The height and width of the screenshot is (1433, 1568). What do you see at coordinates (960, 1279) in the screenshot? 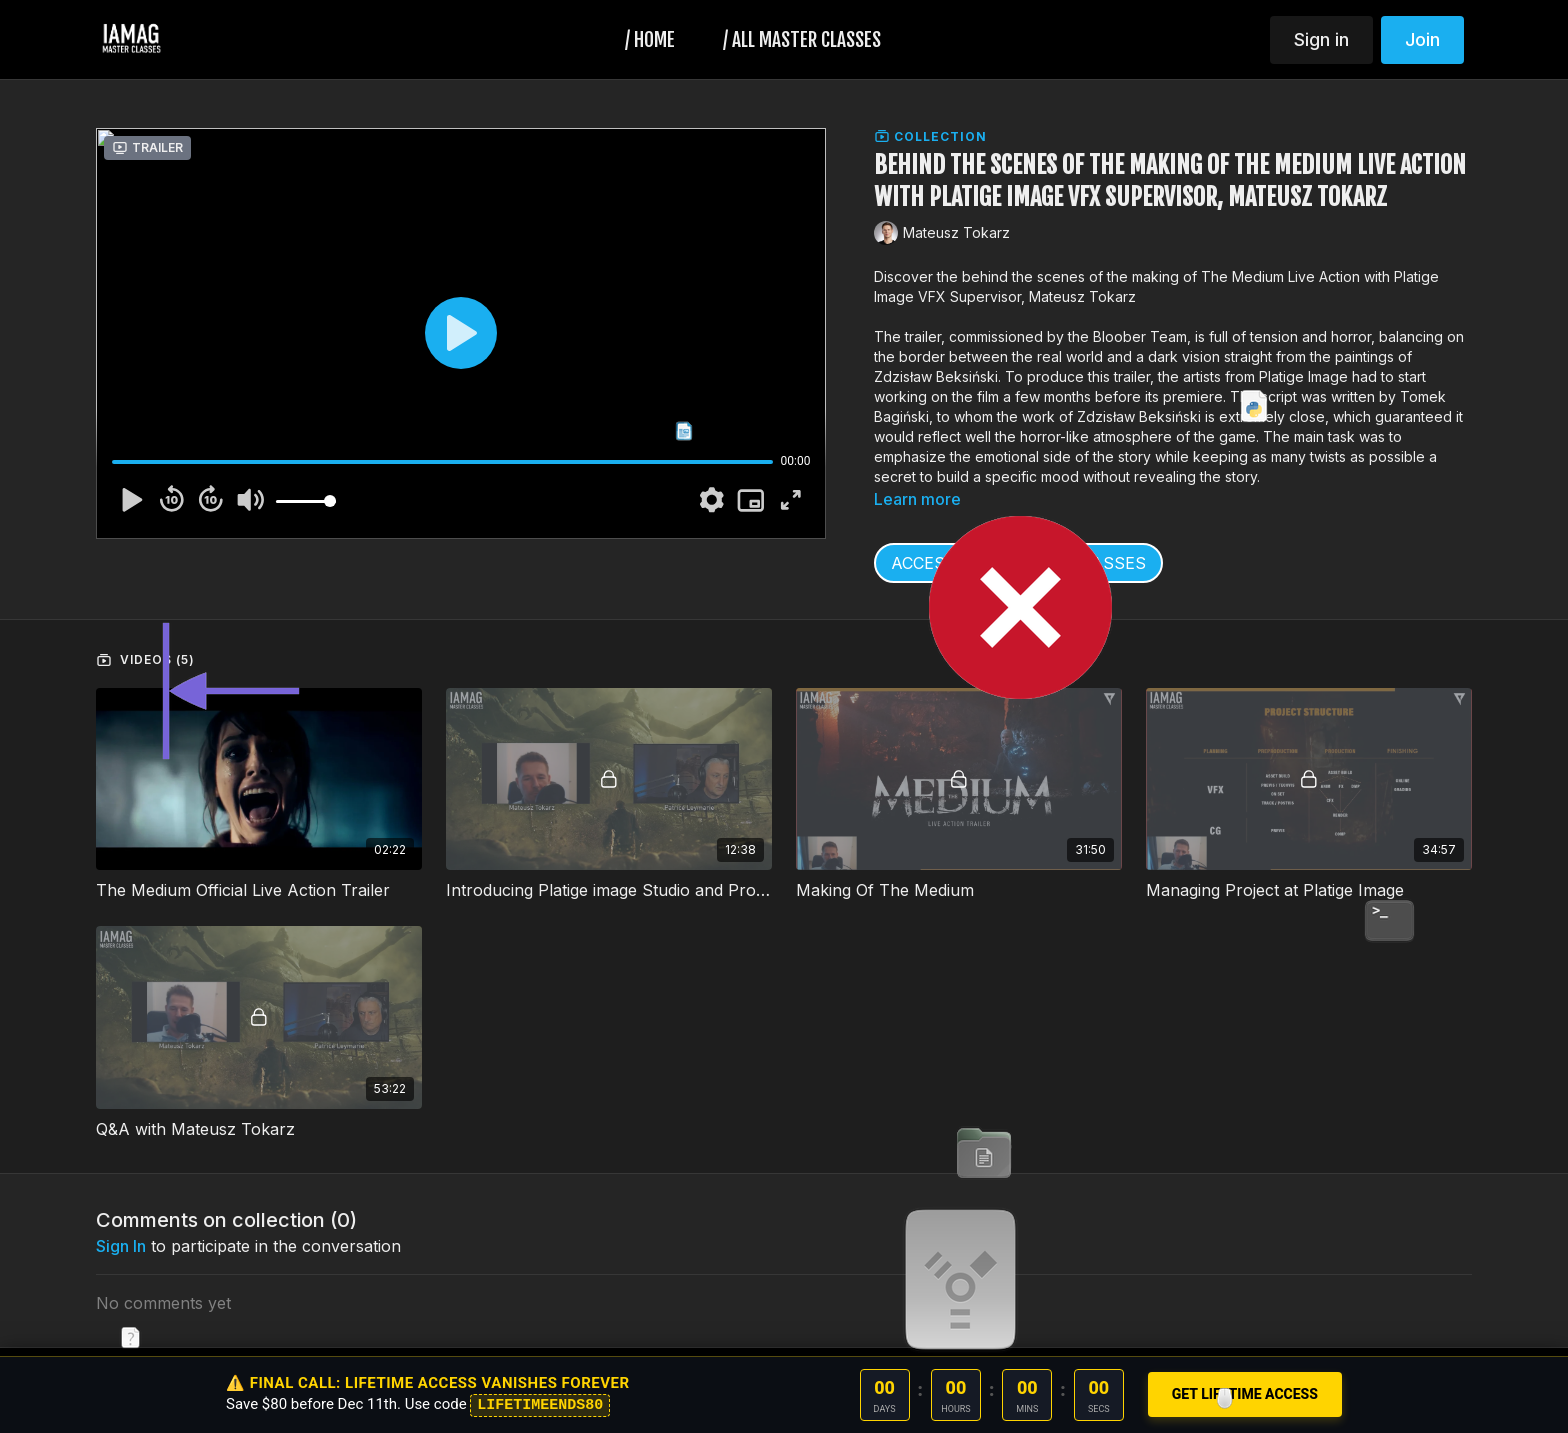
I see `access firewire-connected external hard drive` at bounding box center [960, 1279].